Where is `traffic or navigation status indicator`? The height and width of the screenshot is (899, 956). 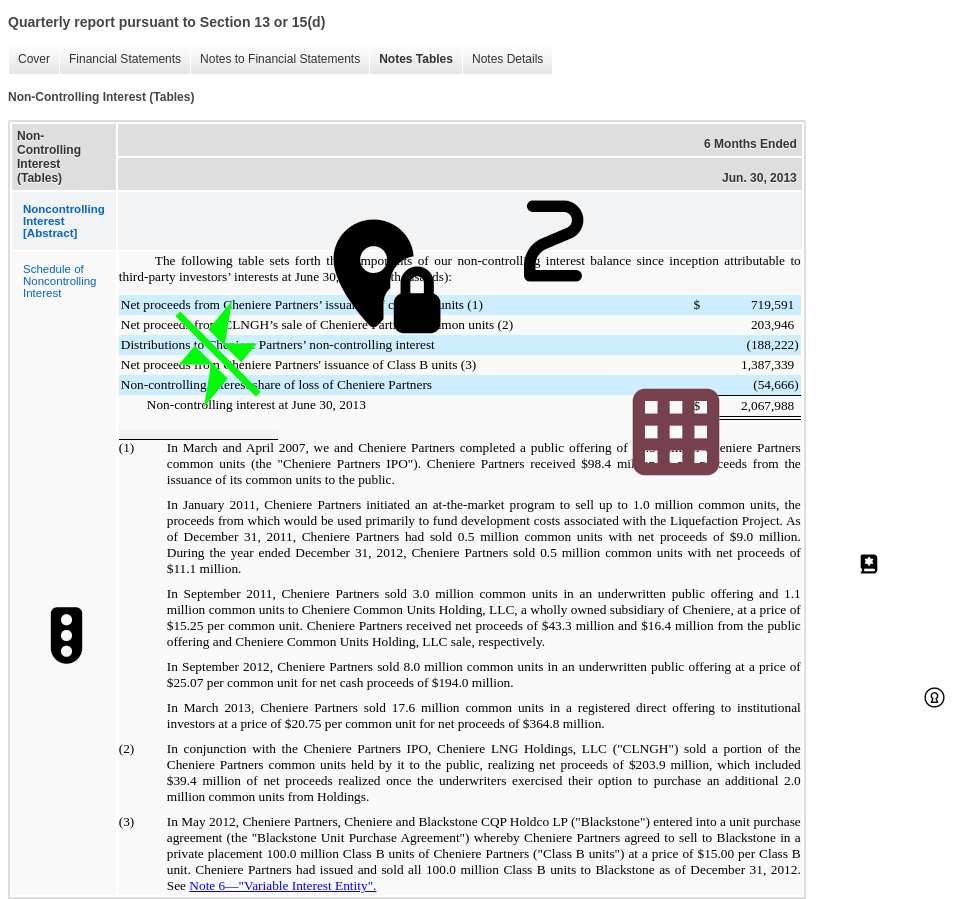 traffic or navigation status indicator is located at coordinates (66, 635).